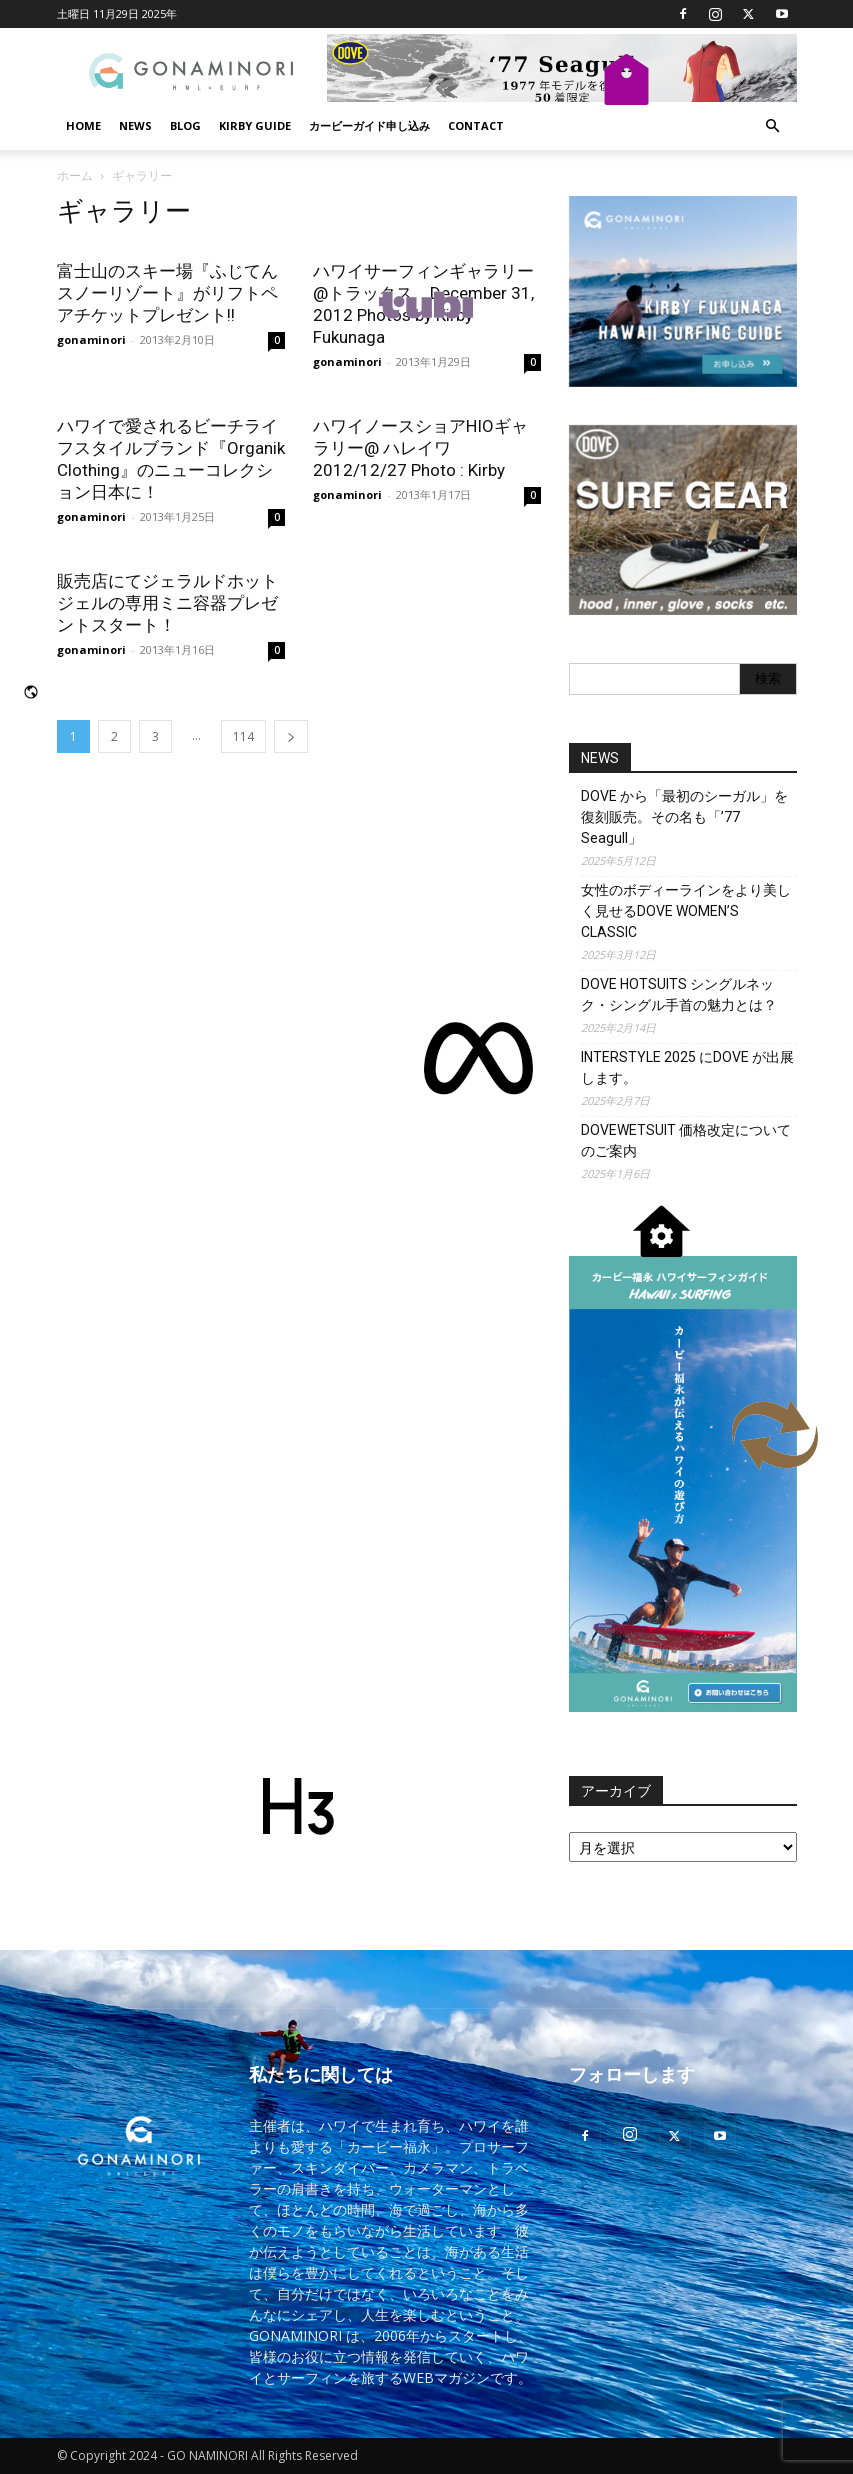  Describe the element at coordinates (626, 80) in the screenshot. I see `navigate to home screen` at that location.